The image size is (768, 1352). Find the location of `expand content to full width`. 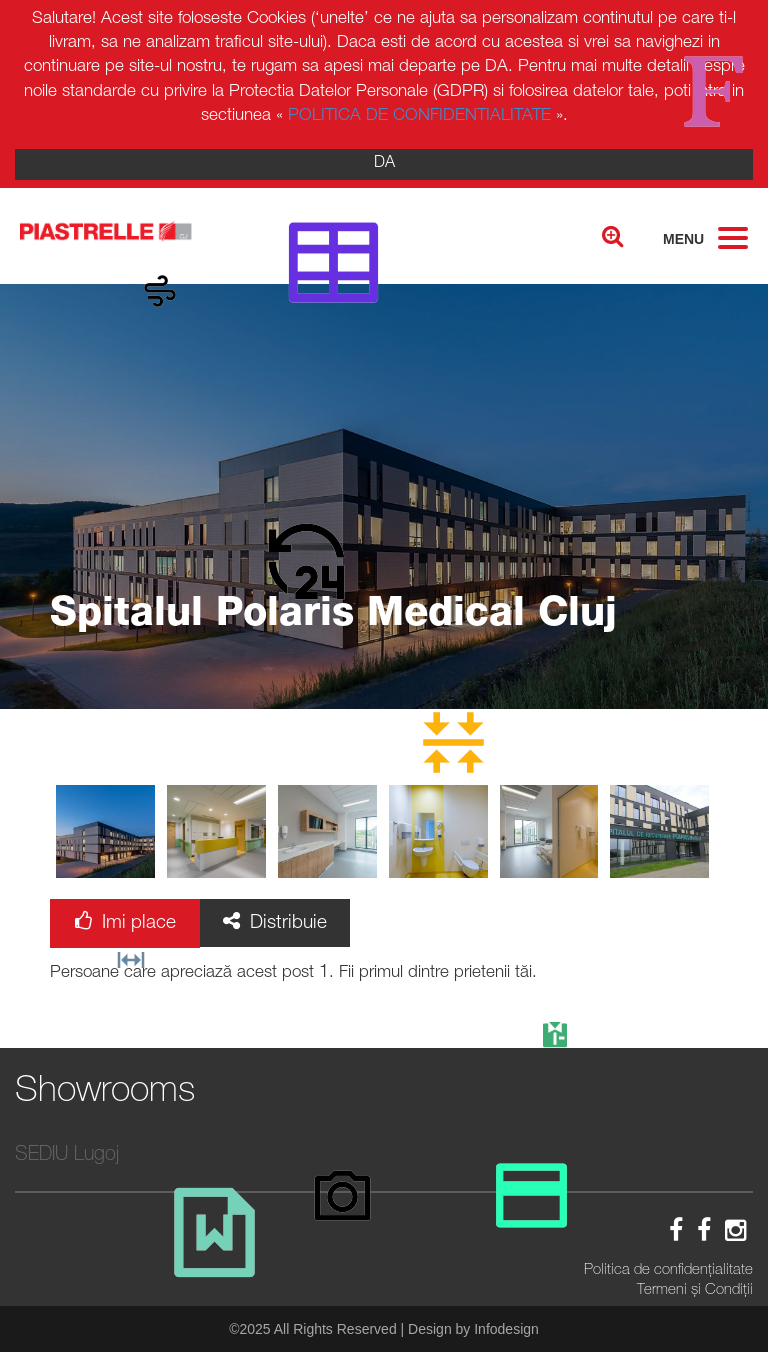

expand content to full width is located at coordinates (131, 960).